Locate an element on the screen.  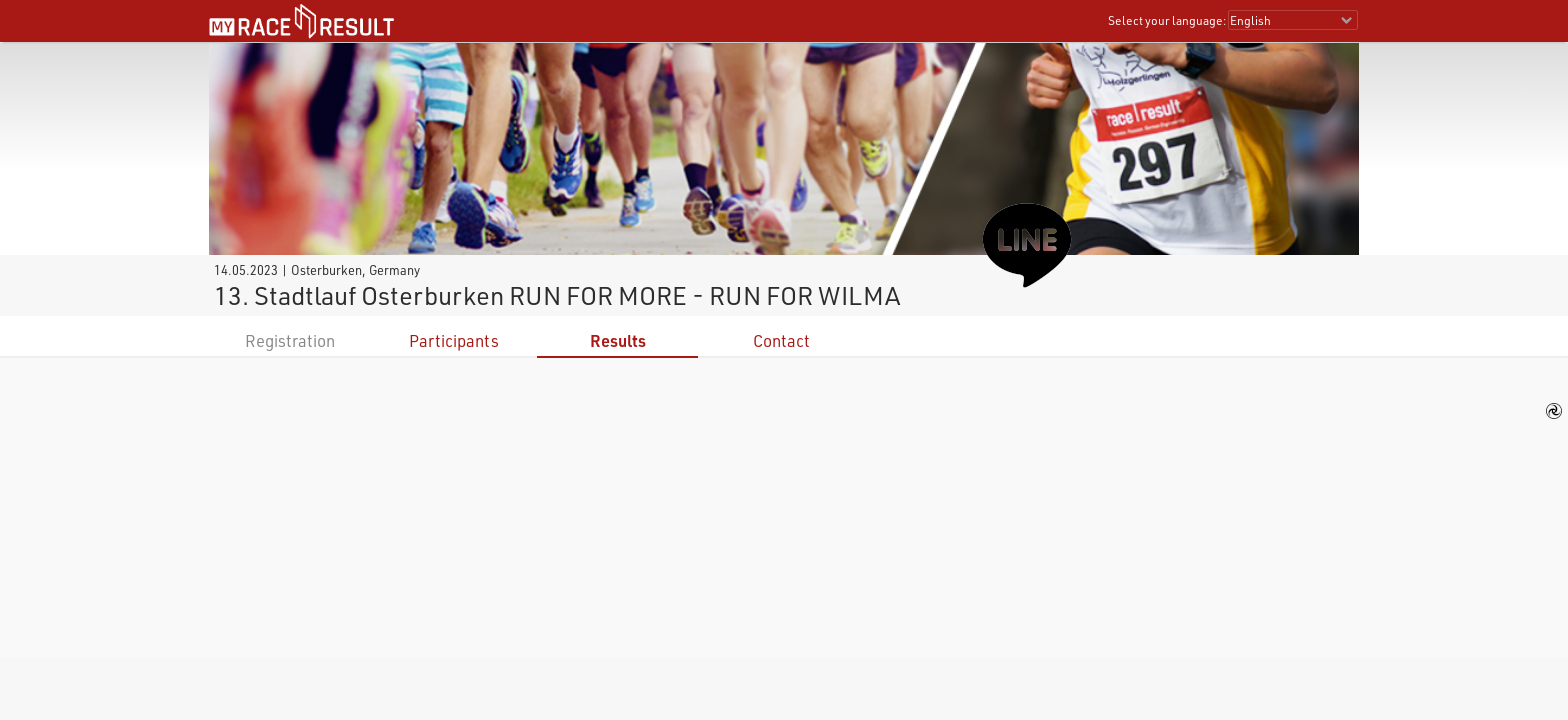
open the LINE messaging app is located at coordinates (1027, 245).